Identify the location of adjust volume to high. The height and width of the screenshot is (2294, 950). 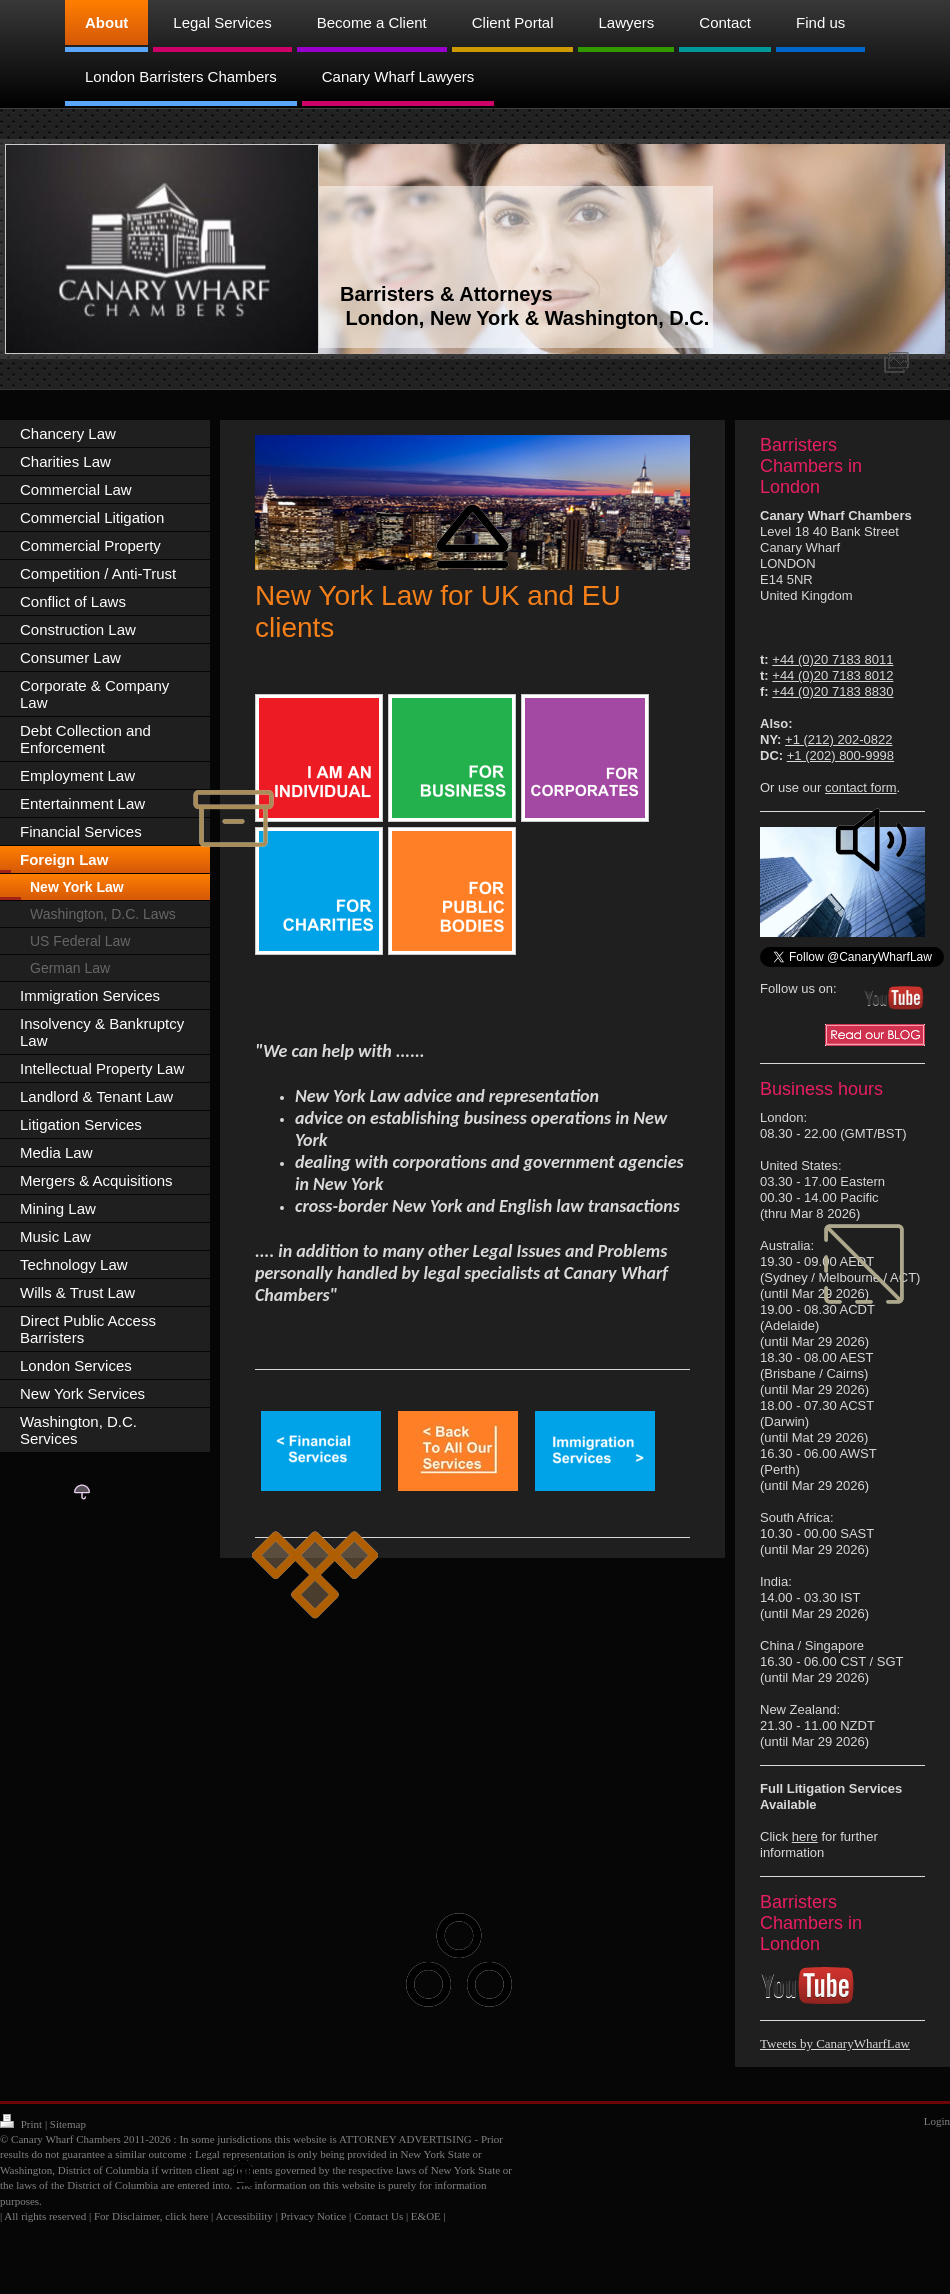
(870, 840).